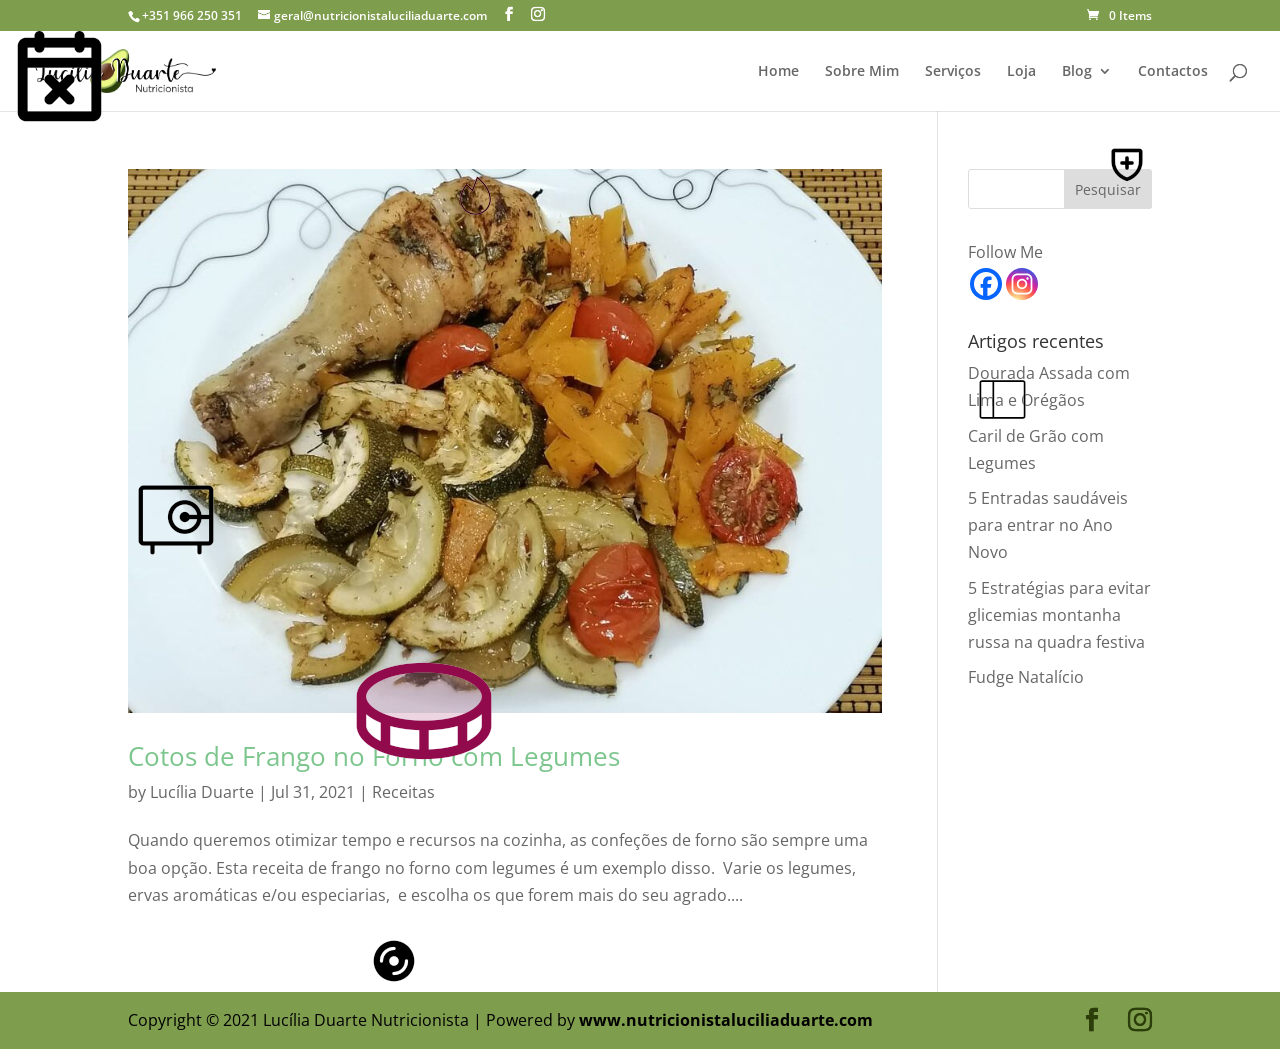 This screenshot has height=1049, width=1280. I want to click on toggle sidebar panel visibility, so click(1002, 399).